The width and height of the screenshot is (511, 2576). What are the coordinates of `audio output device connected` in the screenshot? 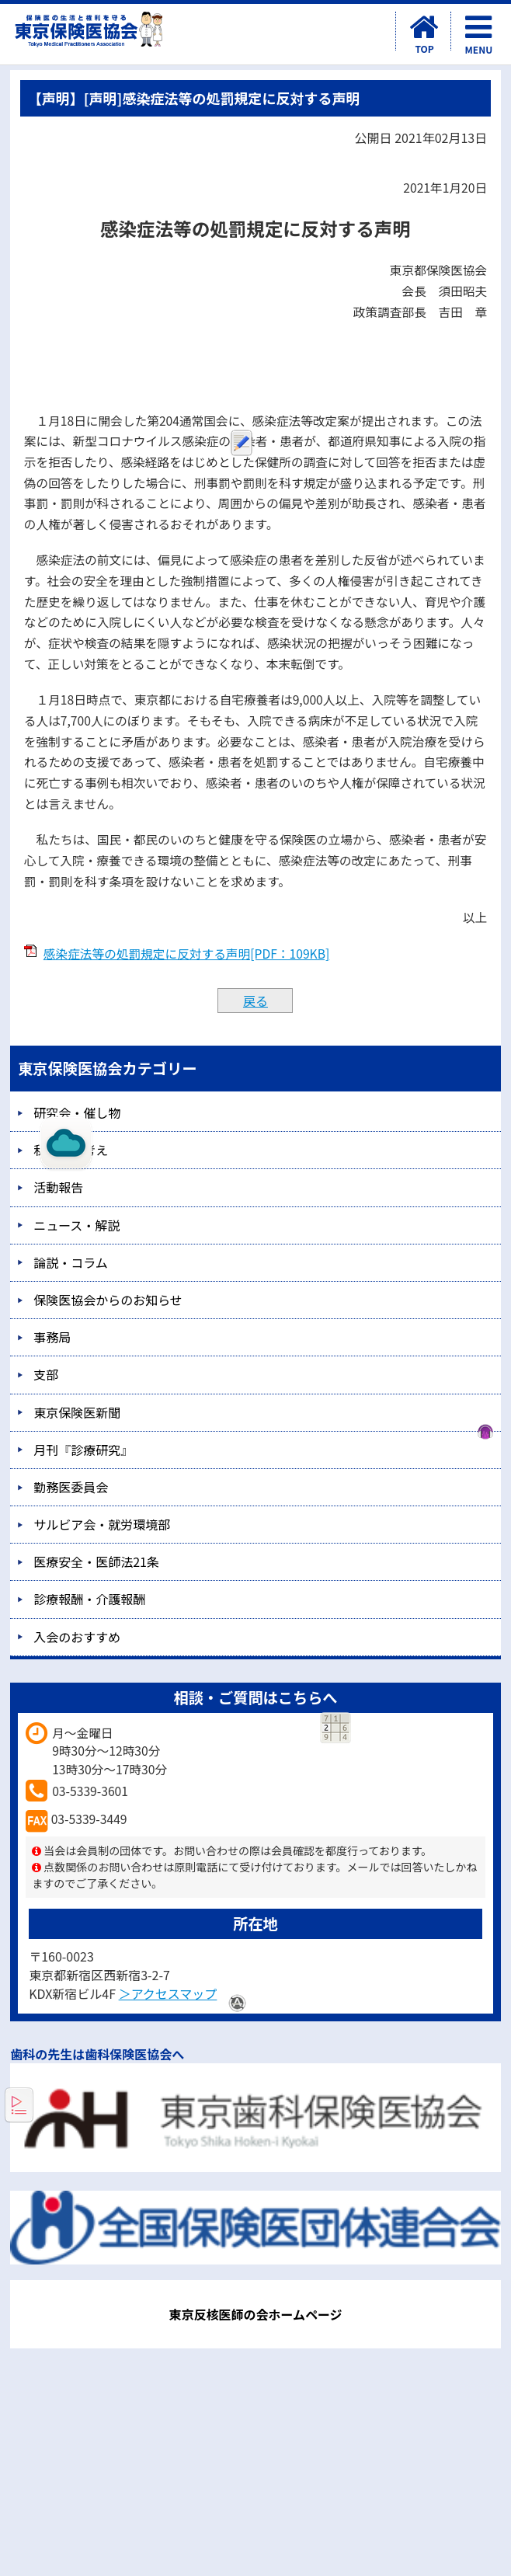 It's located at (485, 1432).